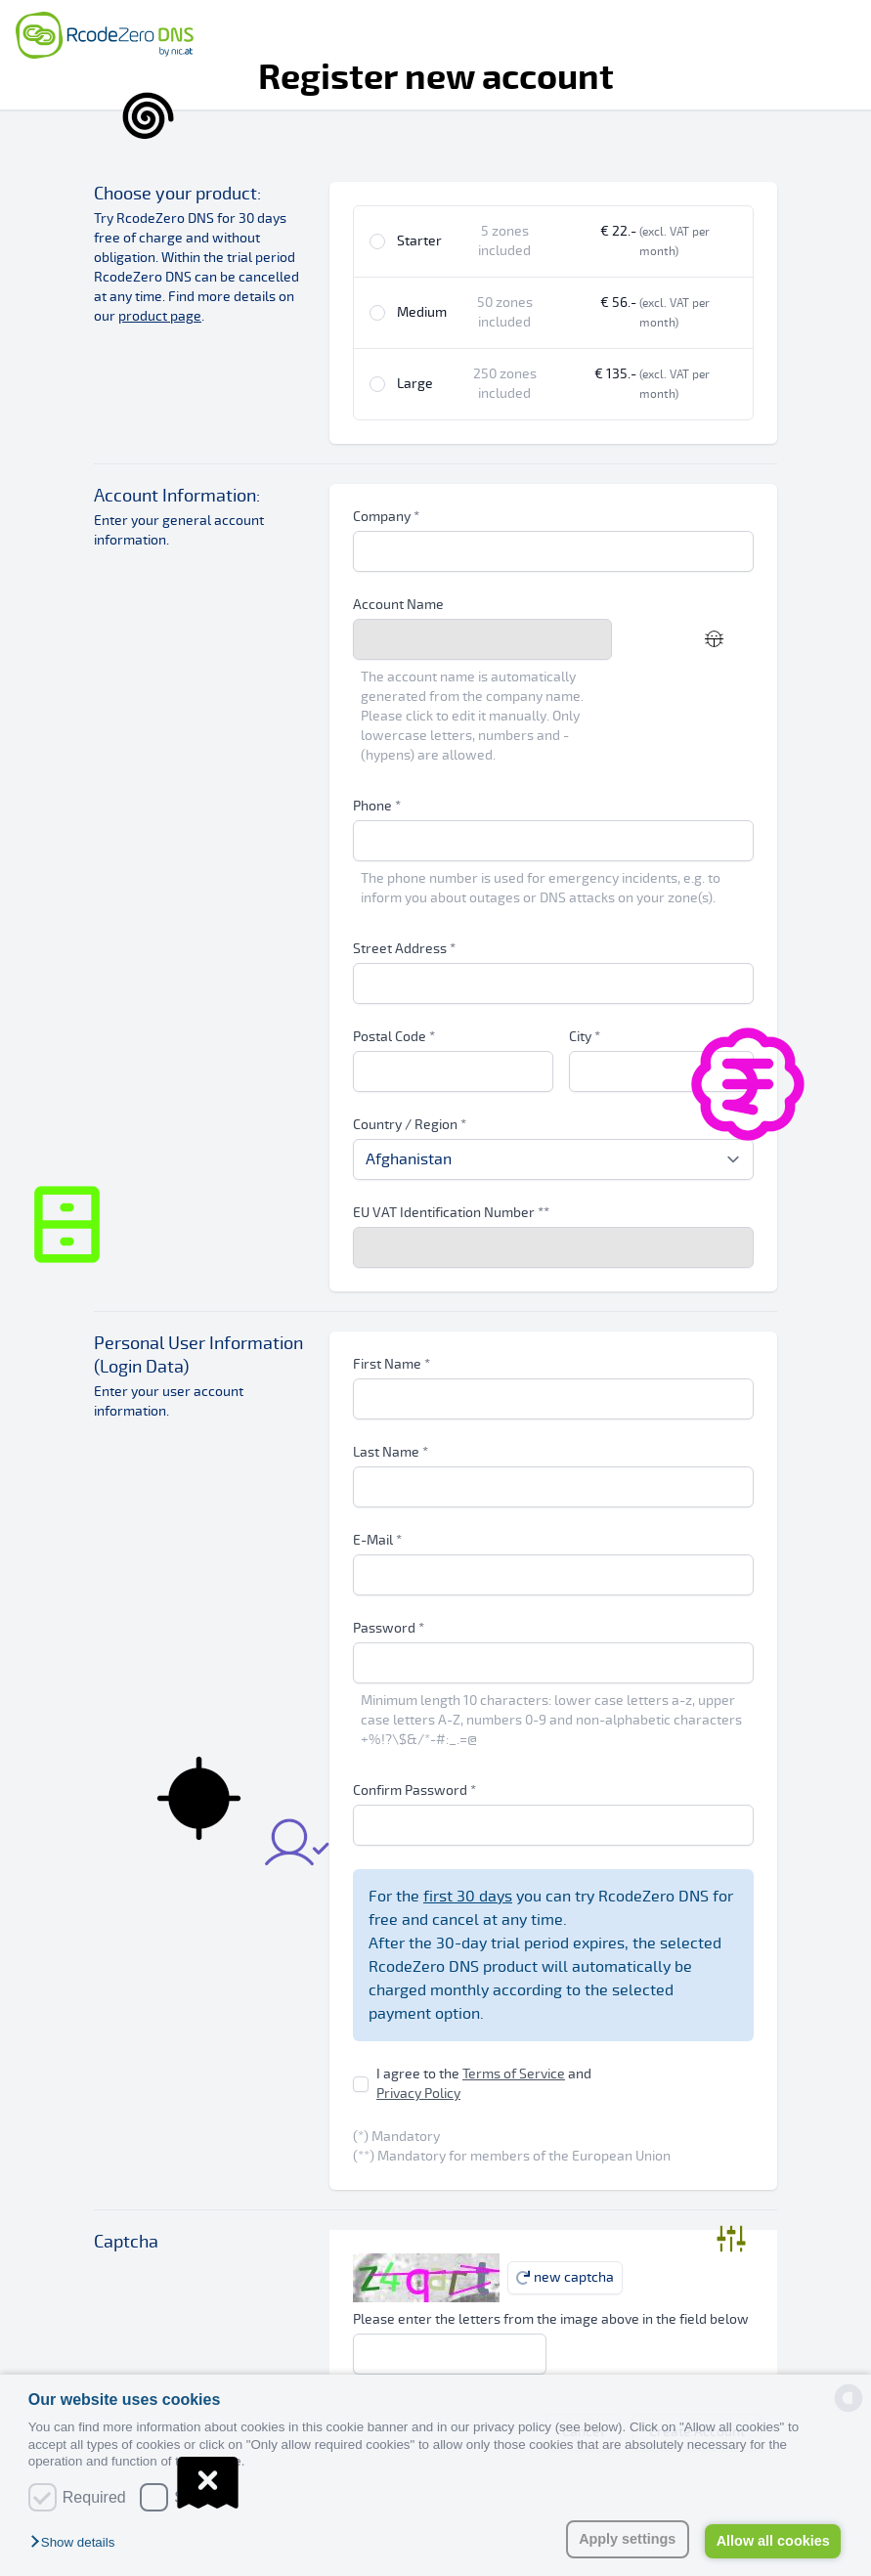 The width and height of the screenshot is (871, 2576). What do you see at coordinates (207, 2482) in the screenshot?
I see `cancel or void a receipt` at bounding box center [207, 2482].